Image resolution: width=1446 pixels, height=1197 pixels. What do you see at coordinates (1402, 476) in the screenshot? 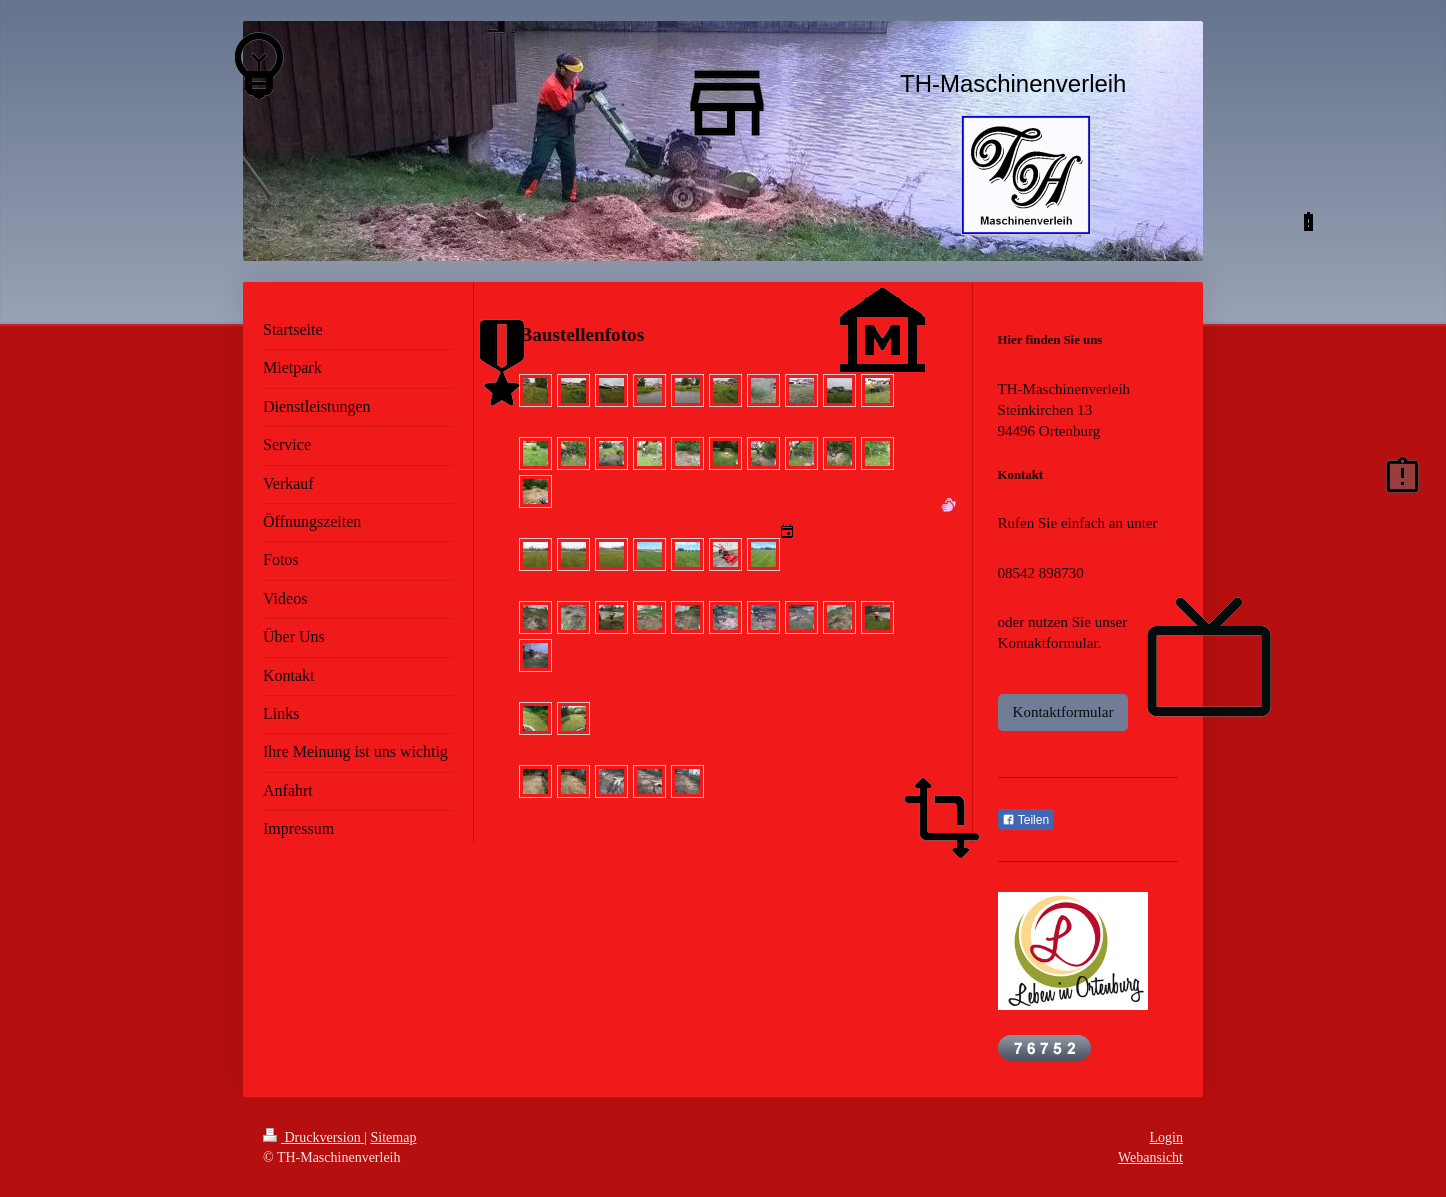
I see `indicates an overdue or late assignment` at bounding box center [1402, 476].